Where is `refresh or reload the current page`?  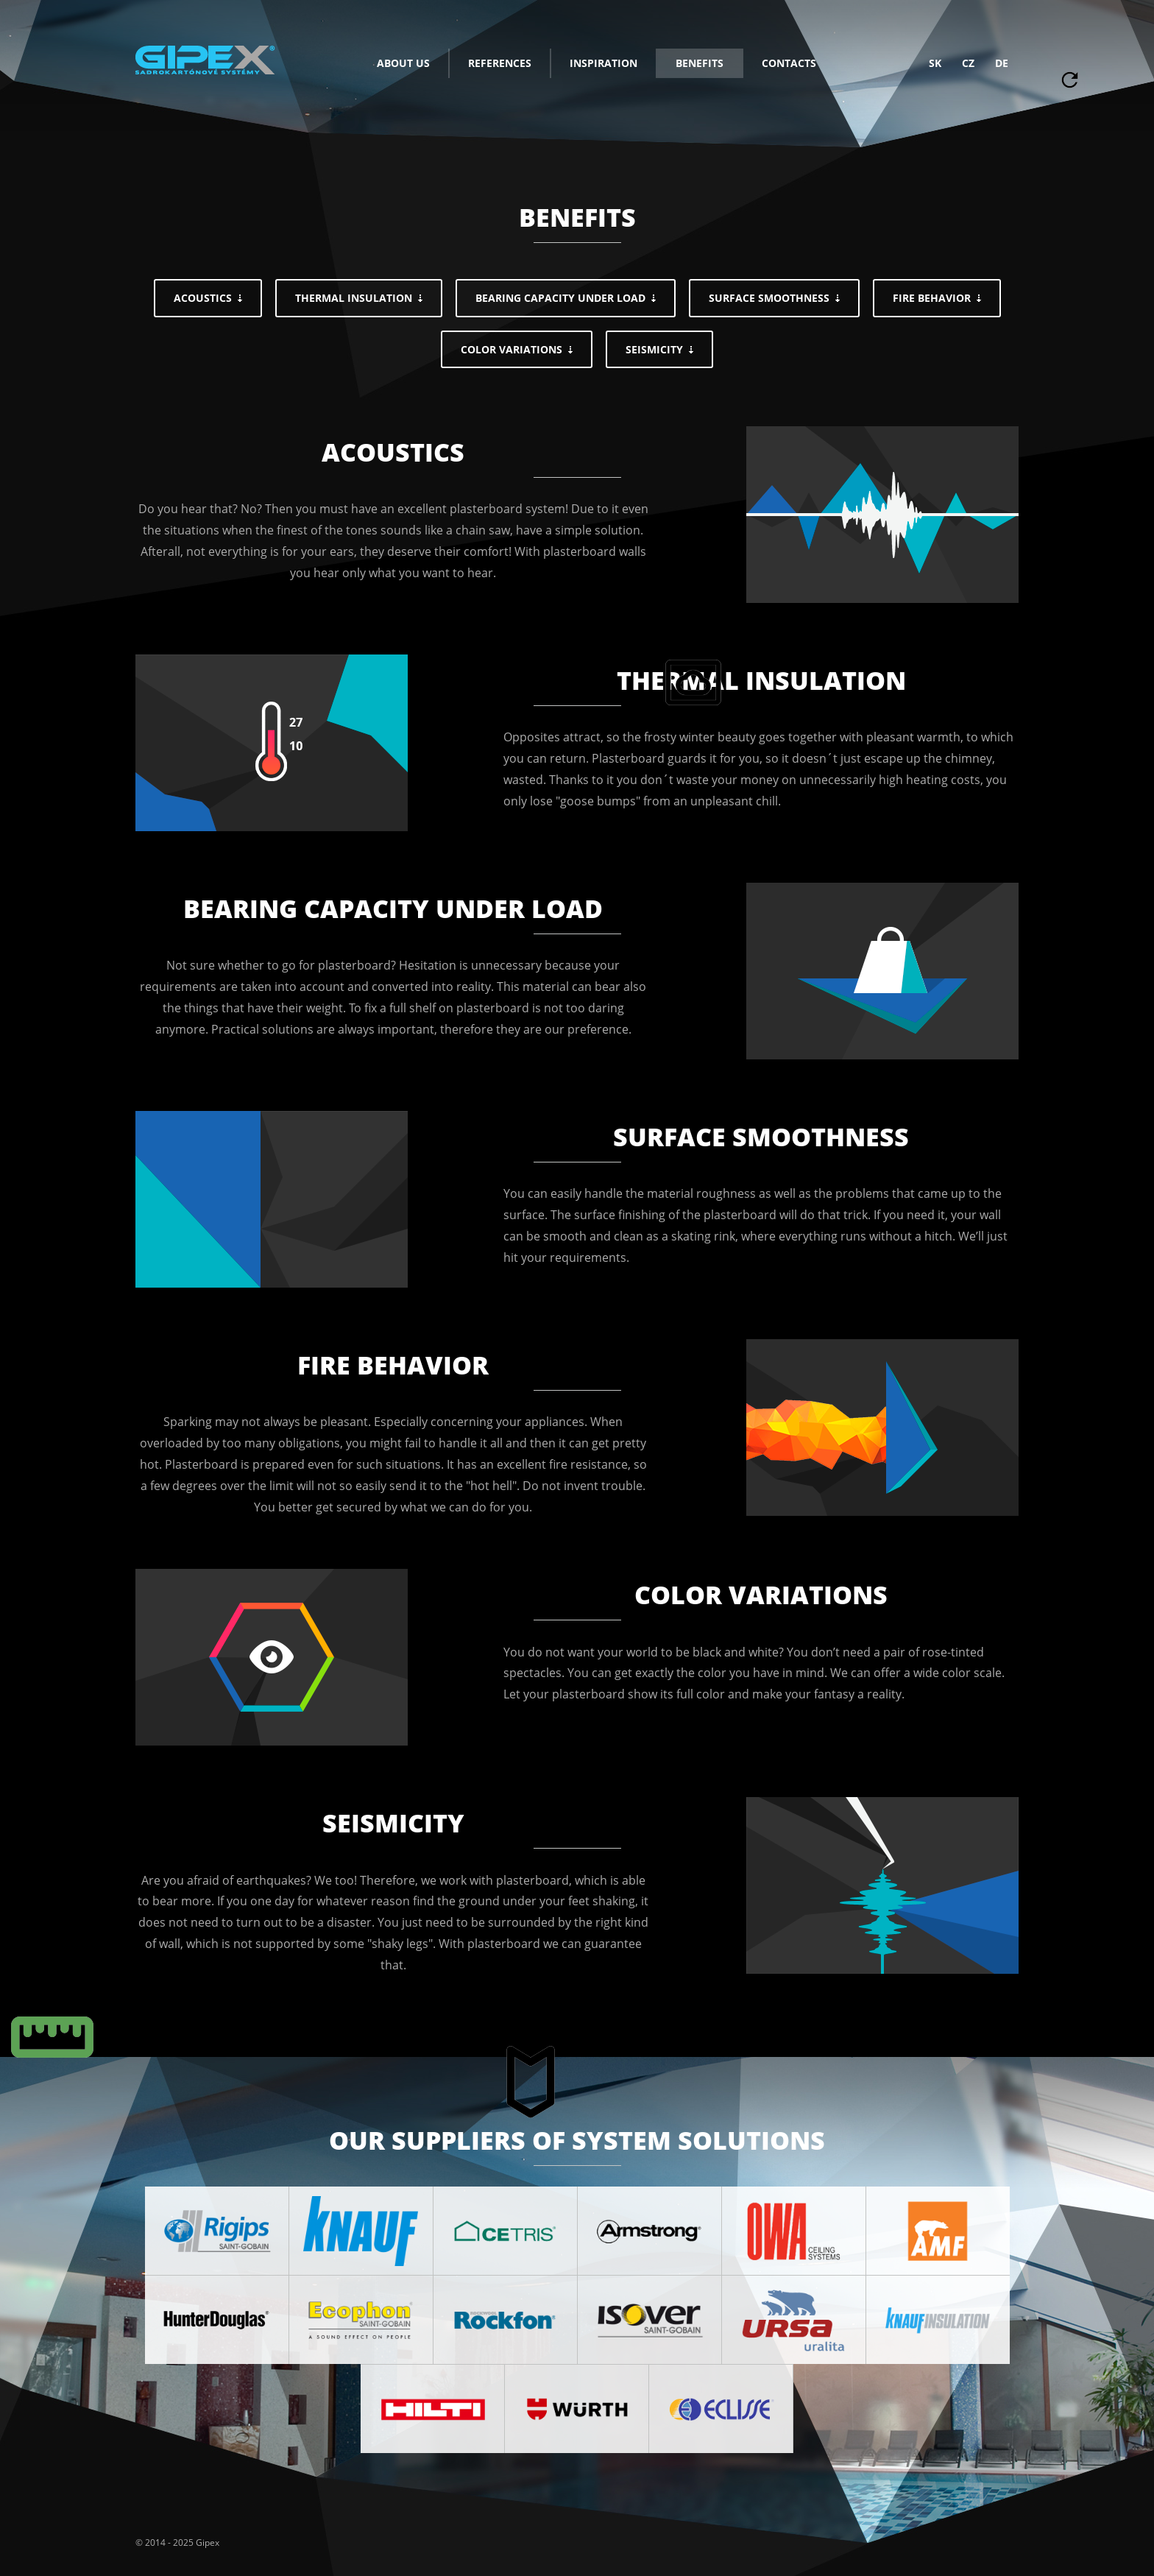 refresh or reload the current page is located at coordinates (1069, 80).